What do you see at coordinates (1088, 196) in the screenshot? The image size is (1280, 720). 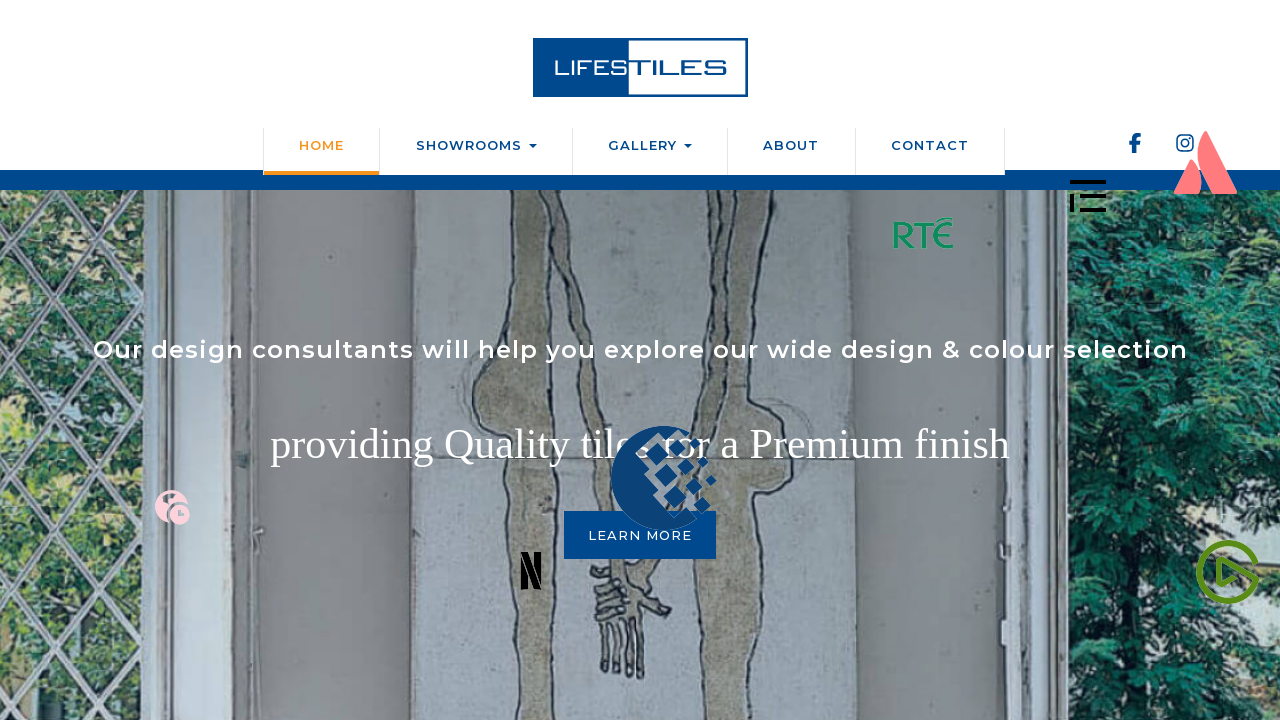 I see `insert a block quote` at bounding box center [1088, 196].